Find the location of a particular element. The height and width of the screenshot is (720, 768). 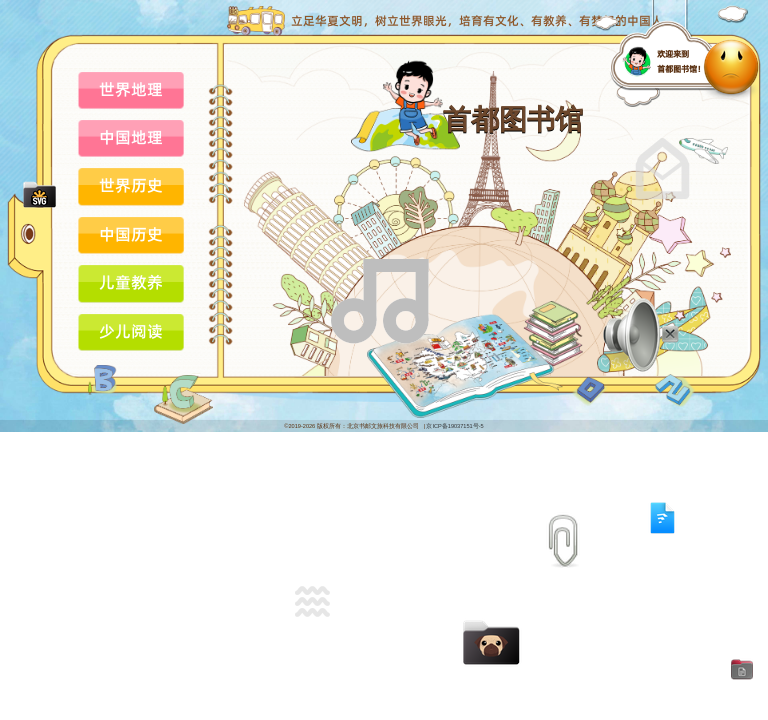

open your documents folder is located at coordinates (742, 669).